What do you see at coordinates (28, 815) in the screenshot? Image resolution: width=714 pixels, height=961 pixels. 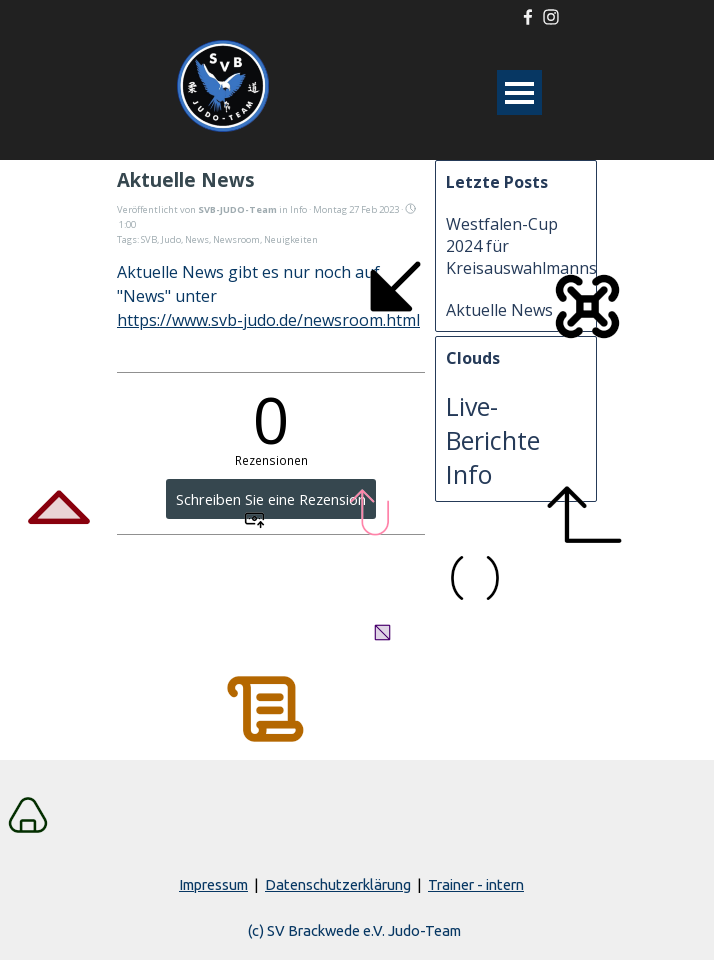 I see `browse Japanese food options` at bounding box center [28, 815].